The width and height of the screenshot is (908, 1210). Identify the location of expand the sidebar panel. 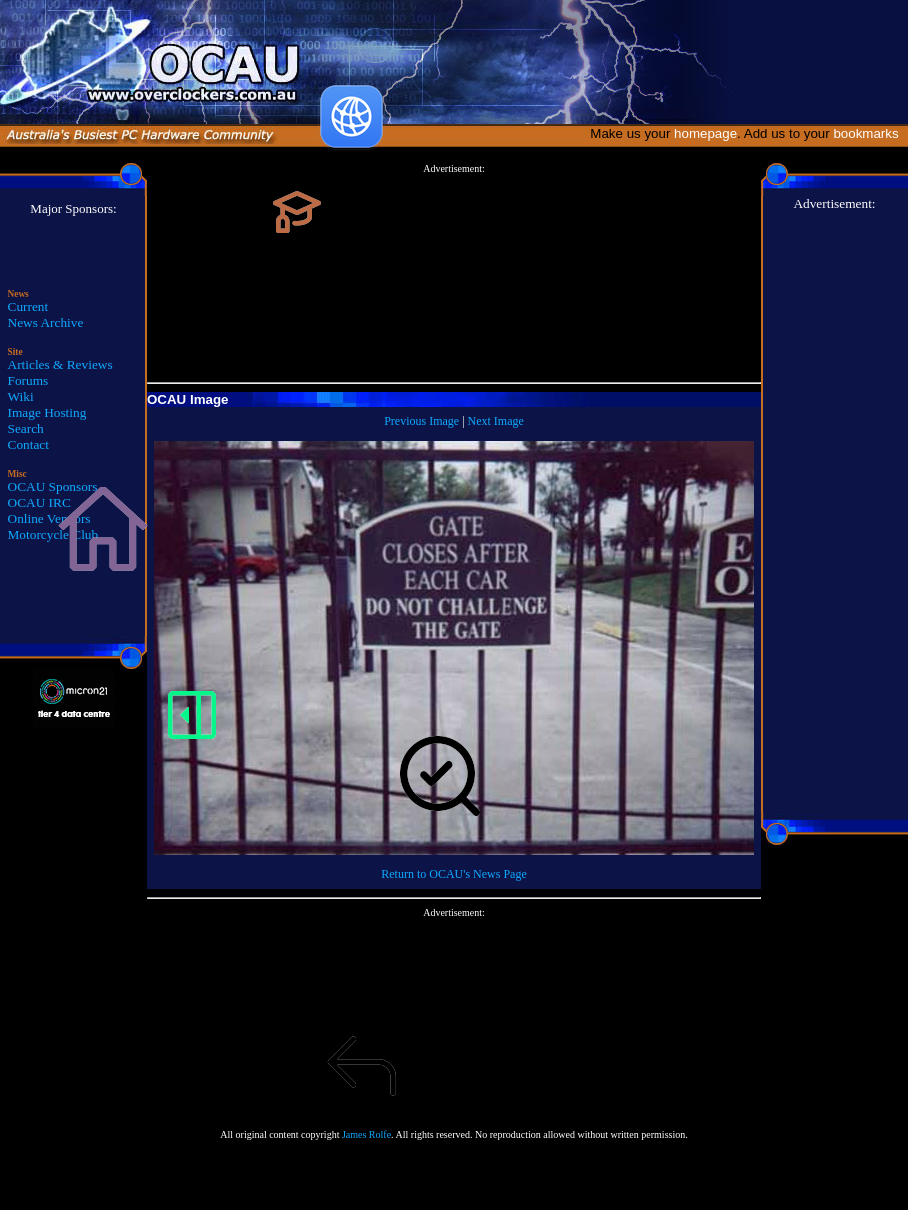
(192, 715).